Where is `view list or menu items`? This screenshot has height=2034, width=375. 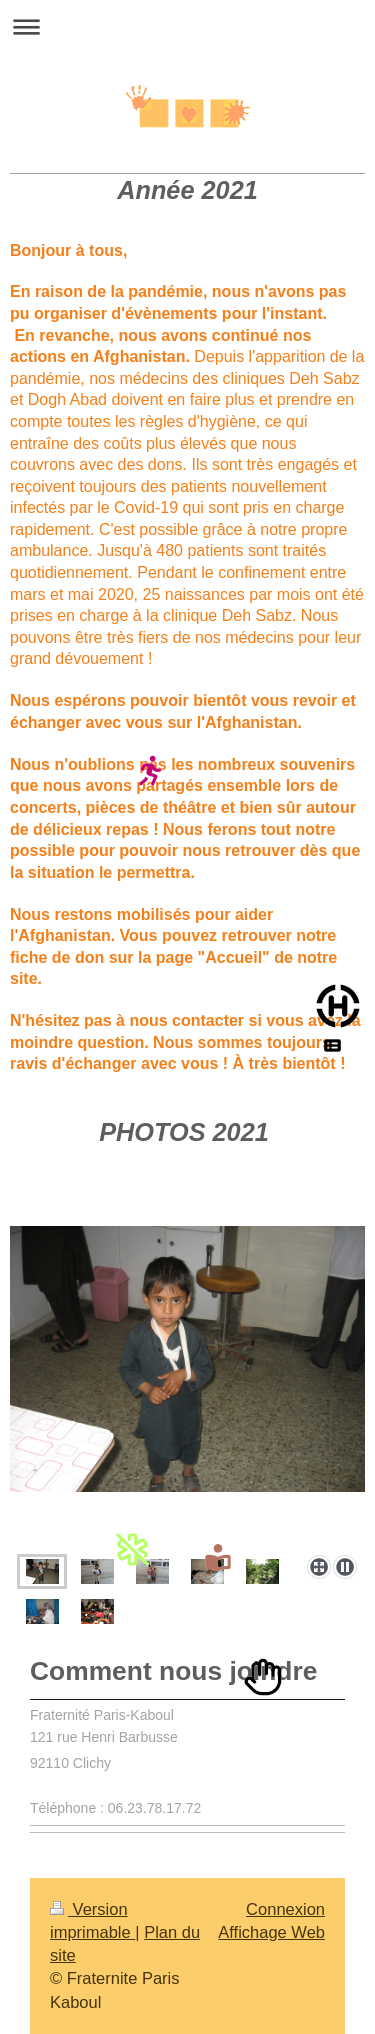 view list or menu items is located at coordinates (332, 1045).